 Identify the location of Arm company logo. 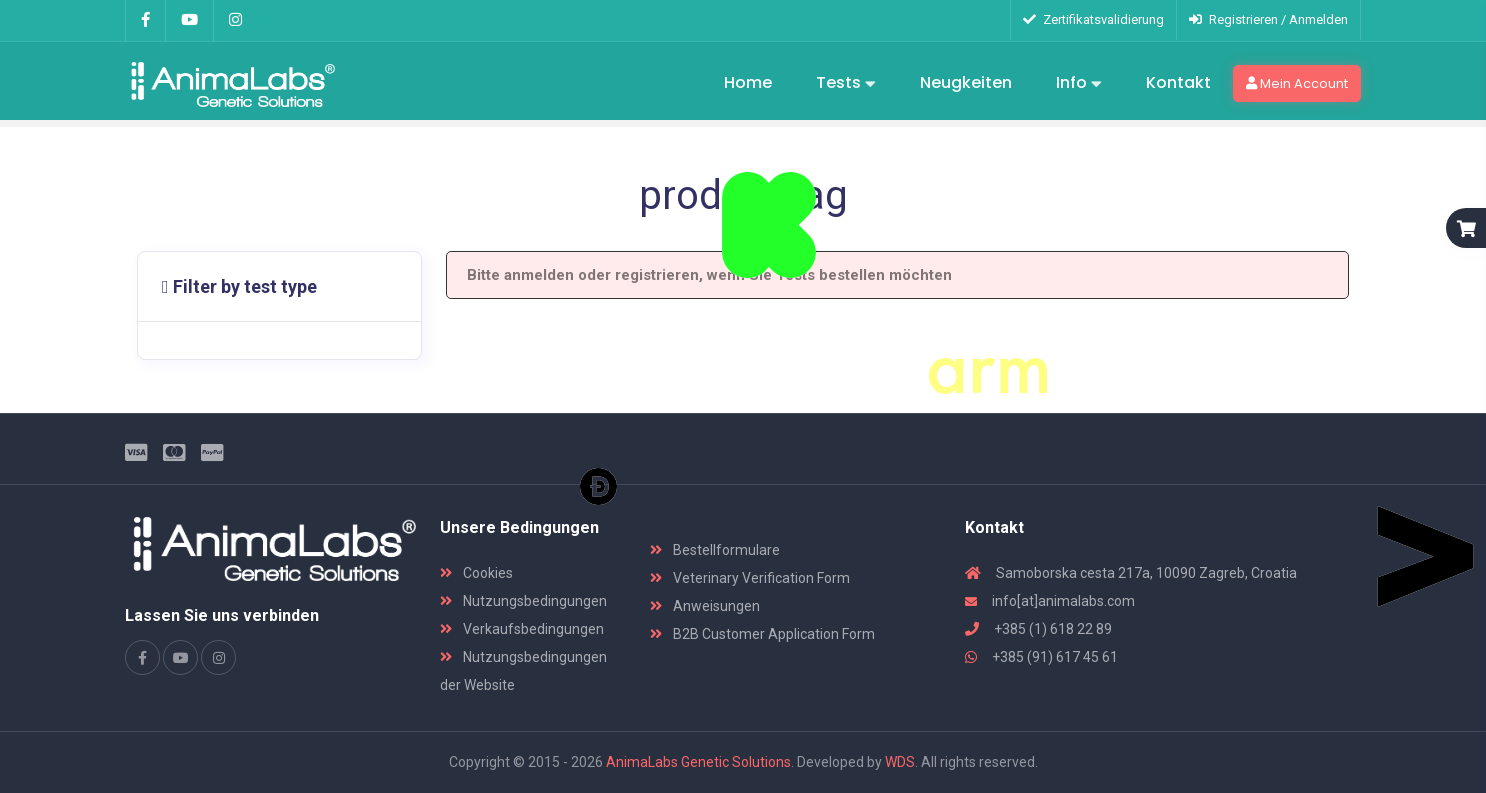
(988, 376).